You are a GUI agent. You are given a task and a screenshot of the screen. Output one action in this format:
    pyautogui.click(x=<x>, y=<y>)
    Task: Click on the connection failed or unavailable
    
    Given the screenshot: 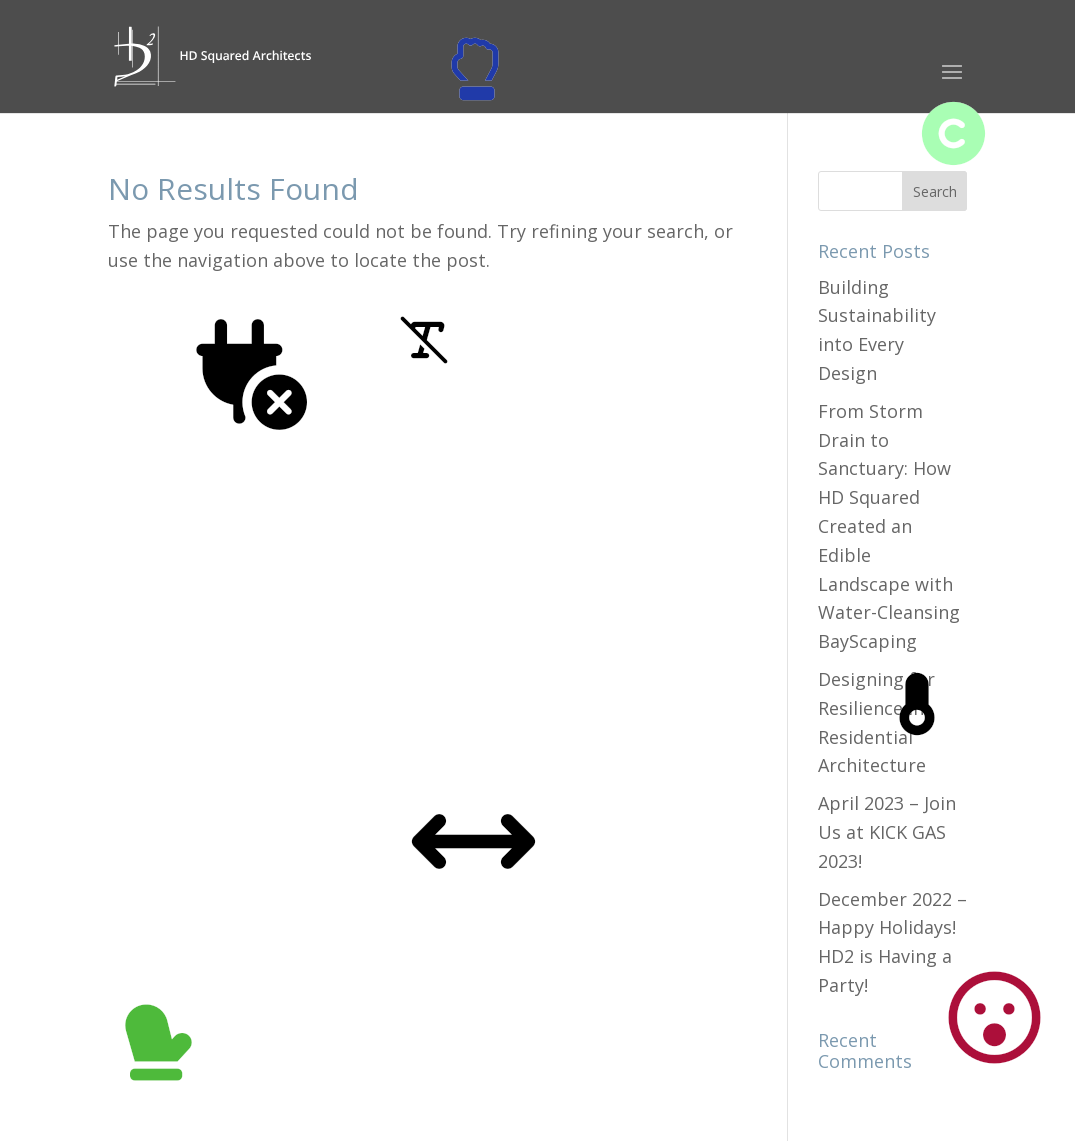 What is the action you would take?
    pyautogui.click(x=245, y=374)
    